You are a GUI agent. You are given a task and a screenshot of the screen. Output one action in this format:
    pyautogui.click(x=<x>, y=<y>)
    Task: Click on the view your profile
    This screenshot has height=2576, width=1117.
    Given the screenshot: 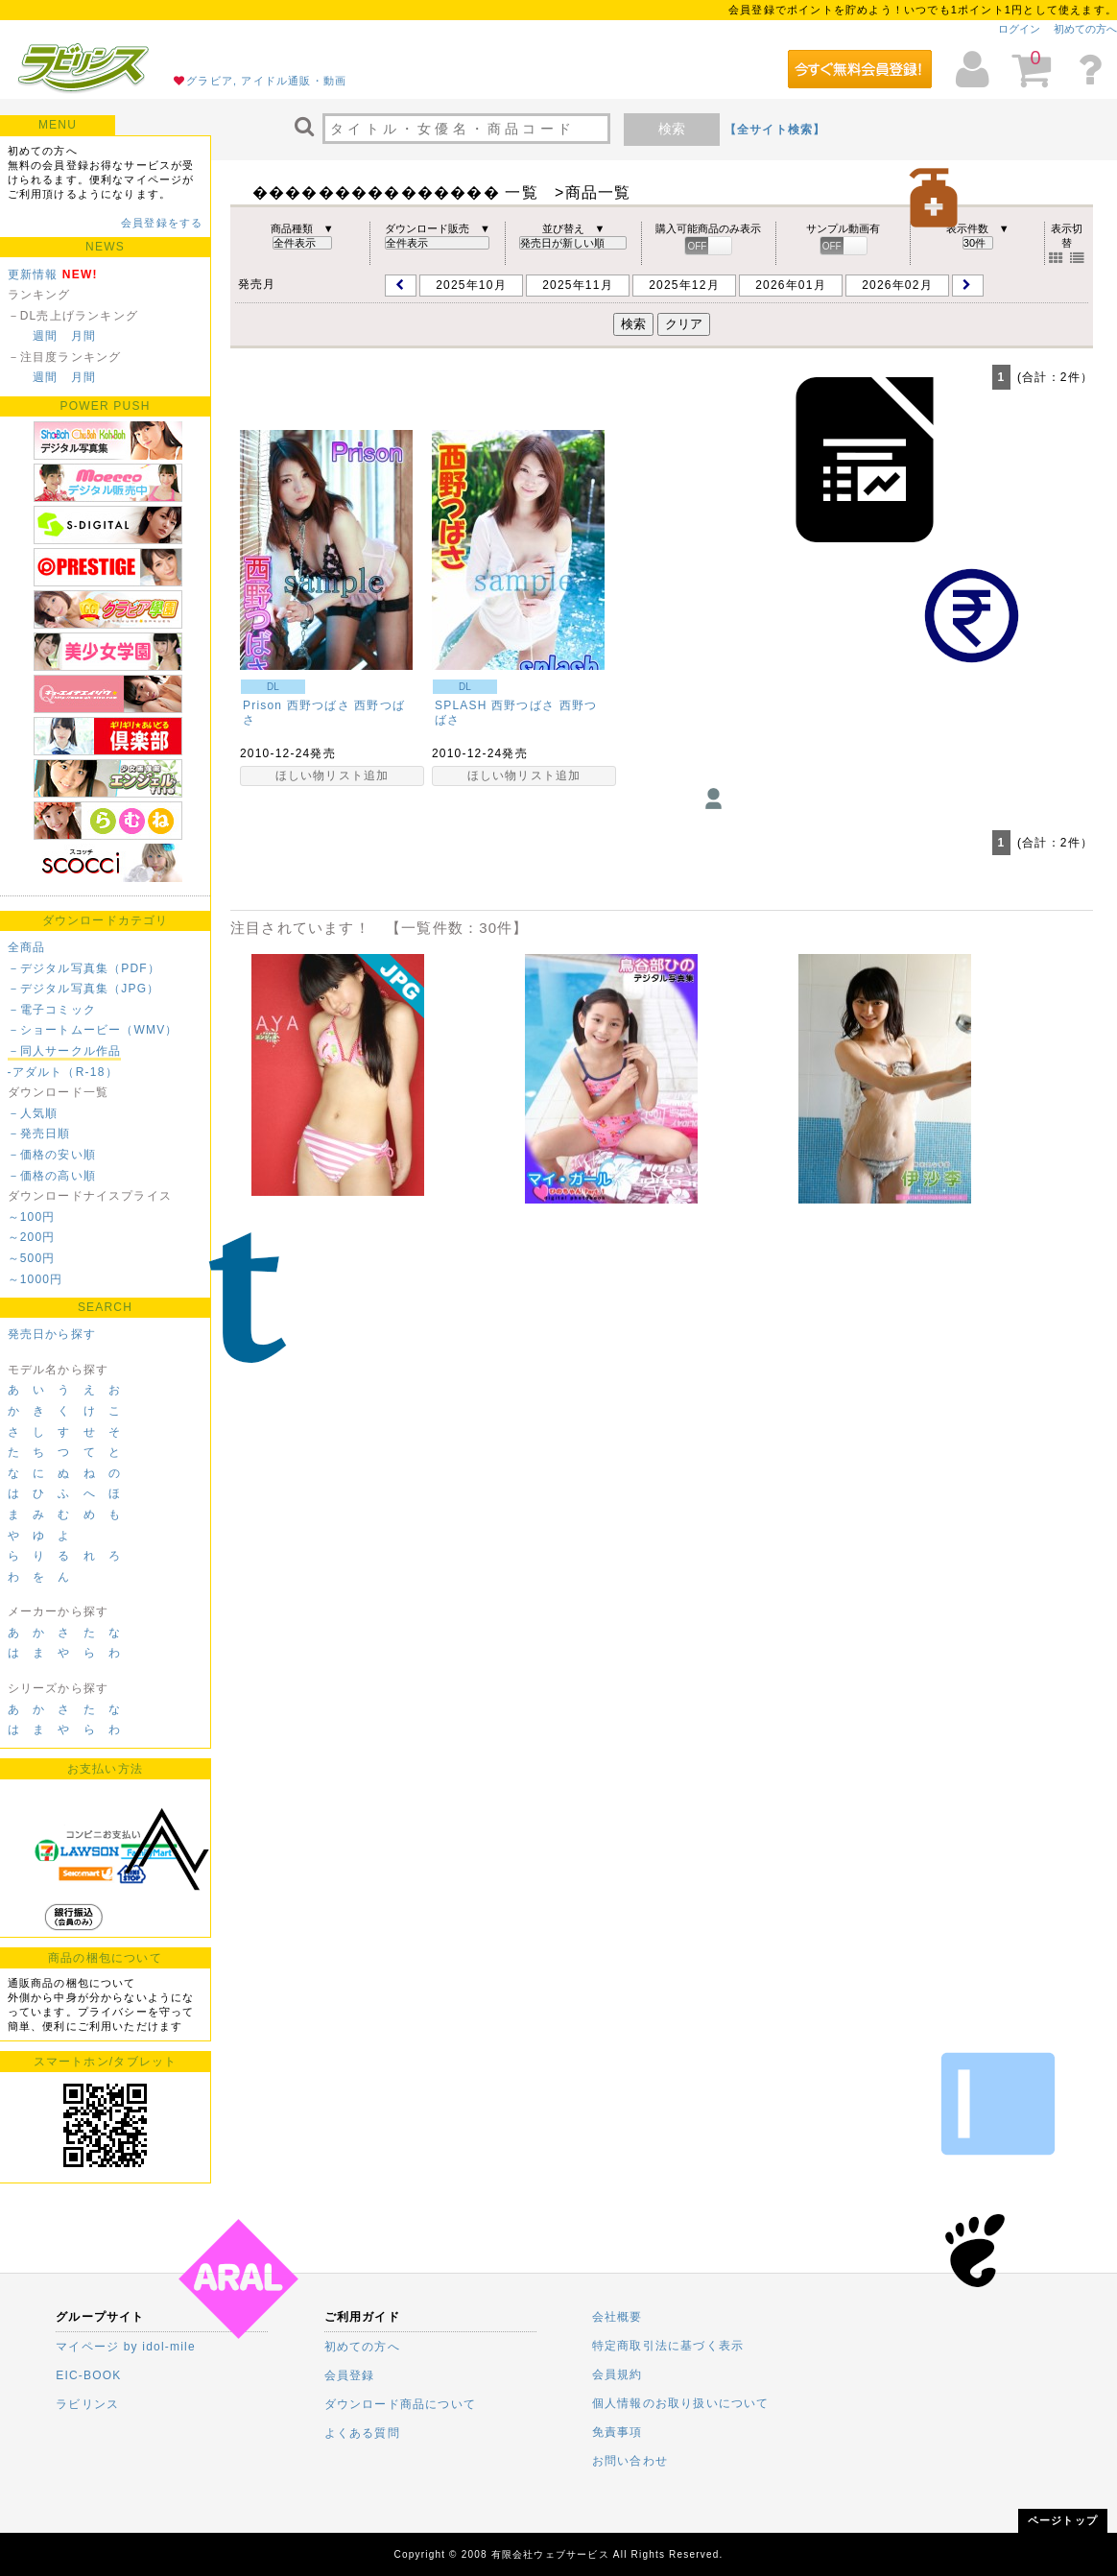 What is the action you would take?
    pyautogui.click(x=713, y=799)
    